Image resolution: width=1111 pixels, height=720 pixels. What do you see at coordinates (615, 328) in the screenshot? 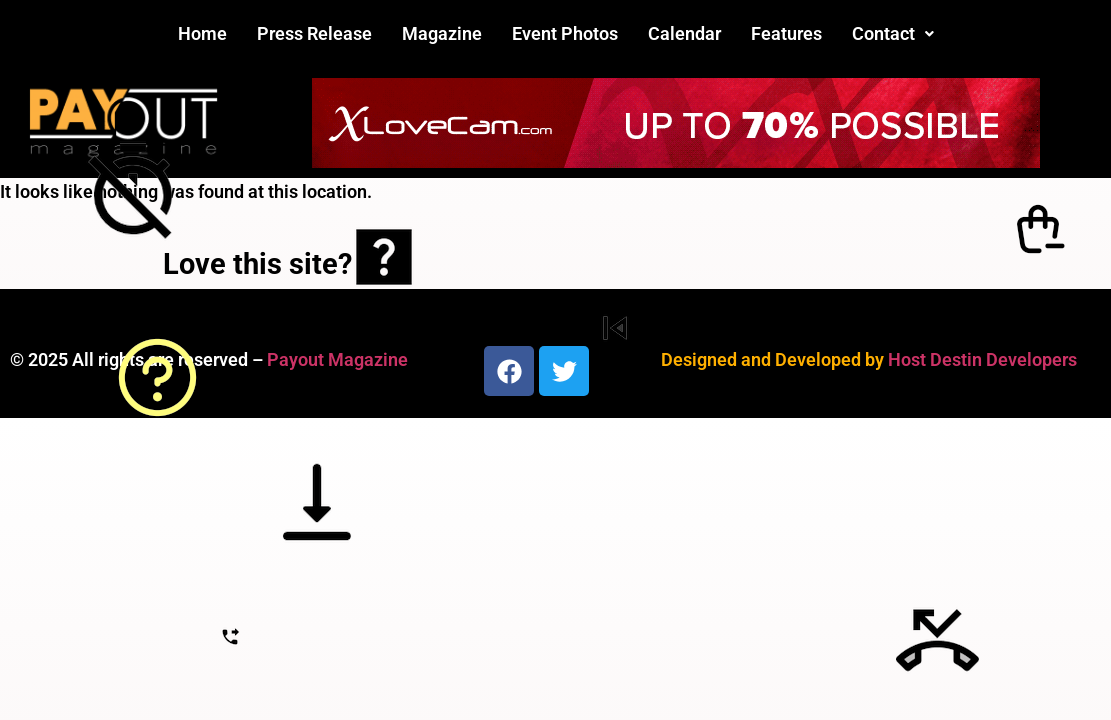
I see `skip to the previous track` at bounding box center [615, 328].